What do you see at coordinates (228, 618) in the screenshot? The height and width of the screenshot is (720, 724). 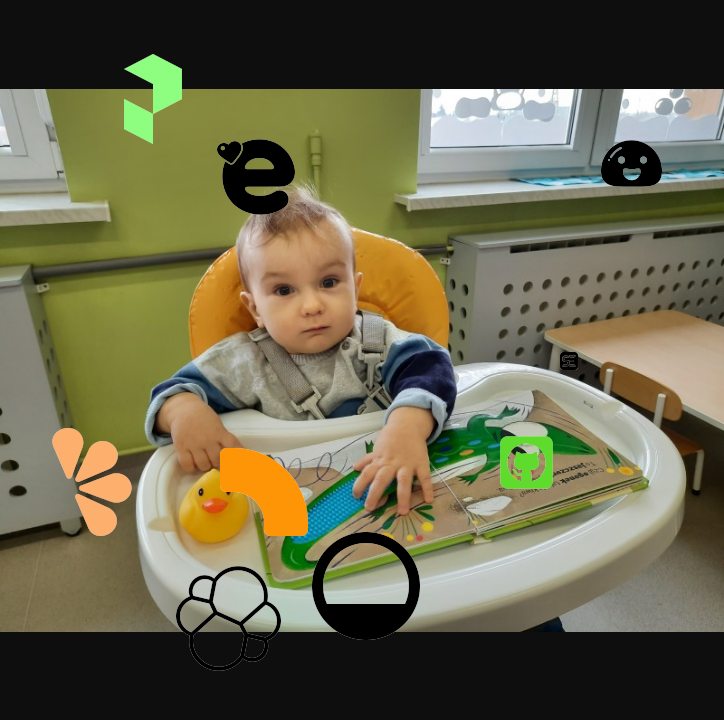 I see `elastic company logo` at bounding box center [228, 618].